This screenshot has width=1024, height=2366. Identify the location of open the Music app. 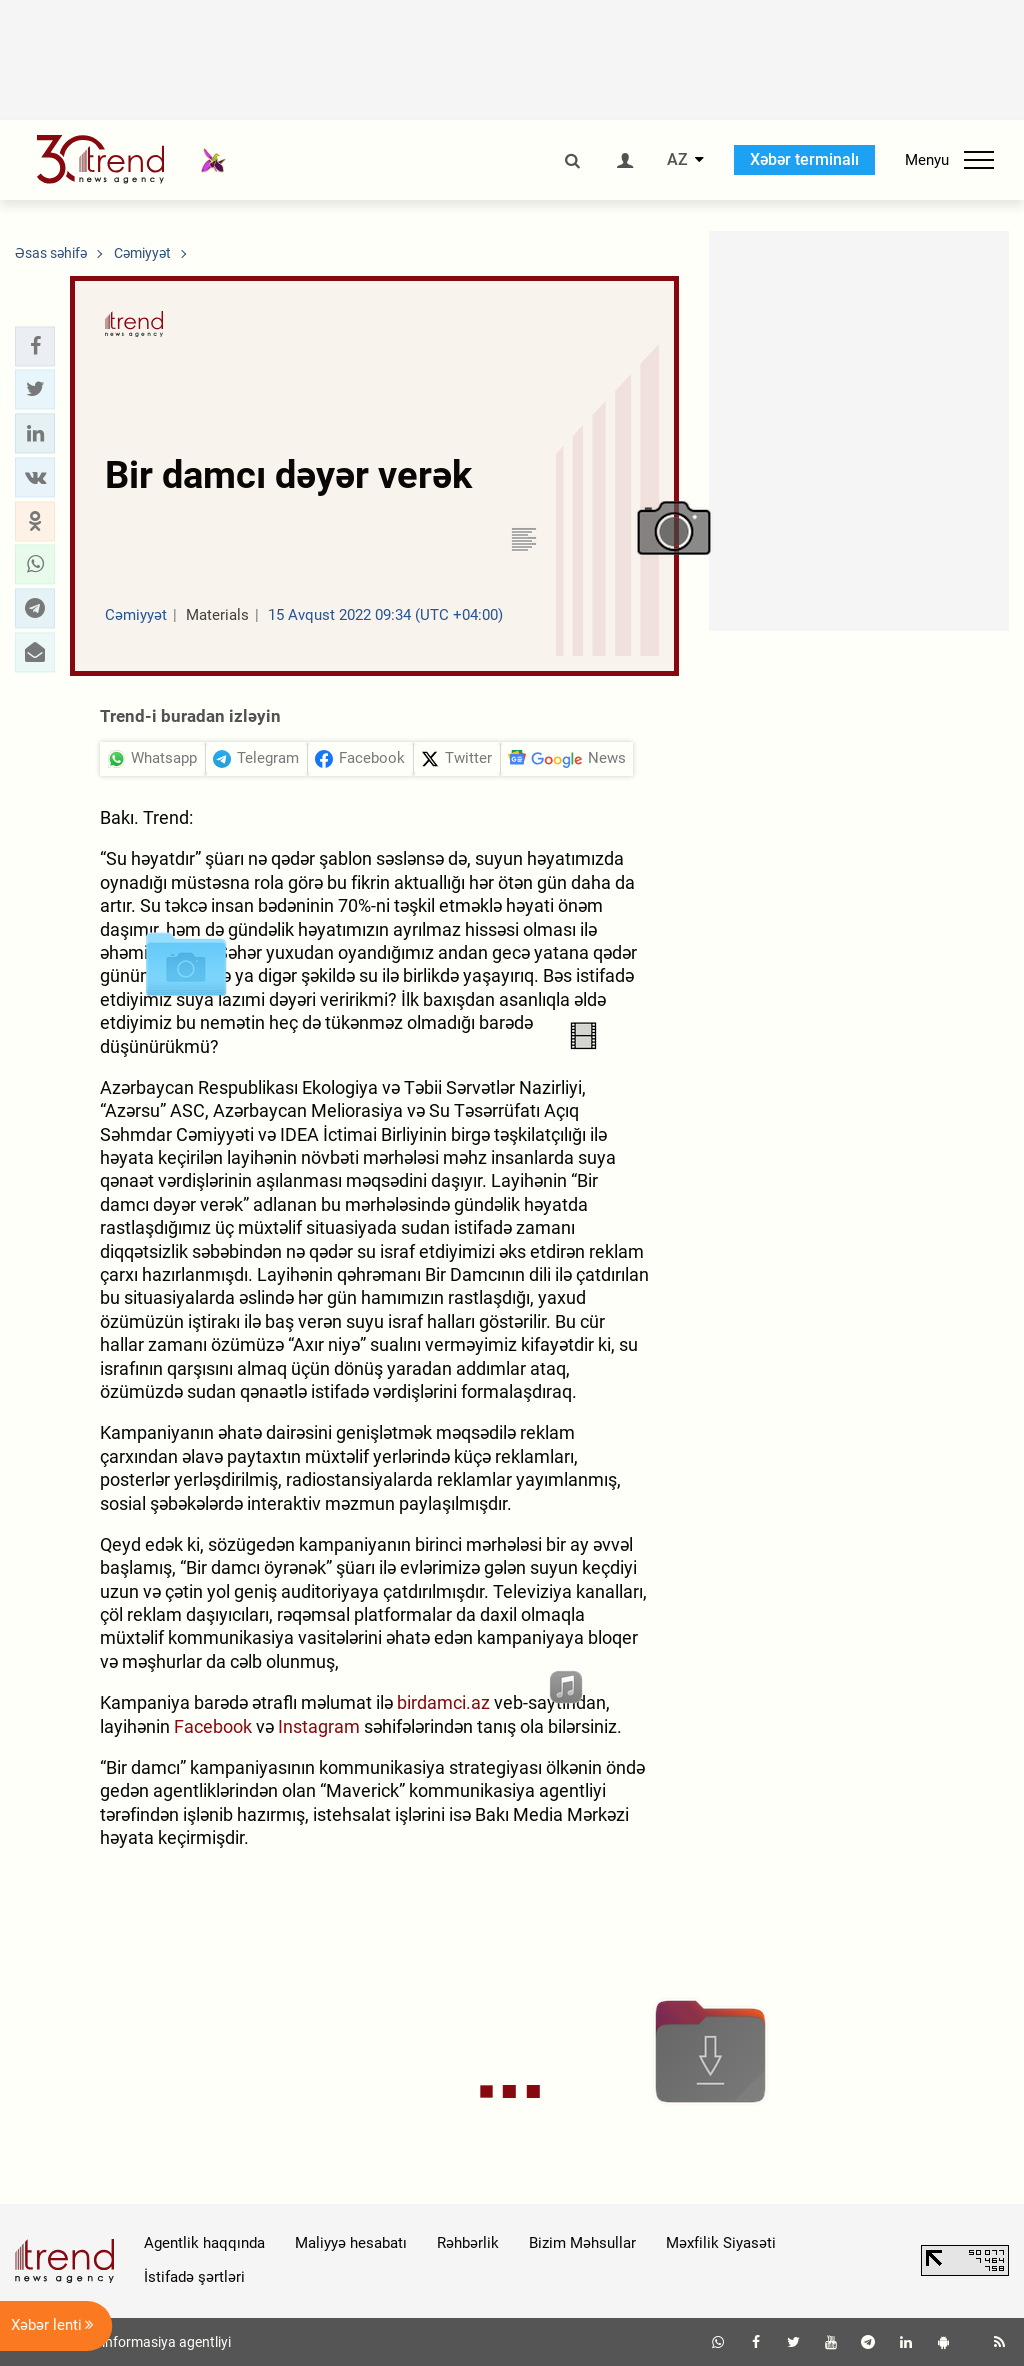
(566, 1687).